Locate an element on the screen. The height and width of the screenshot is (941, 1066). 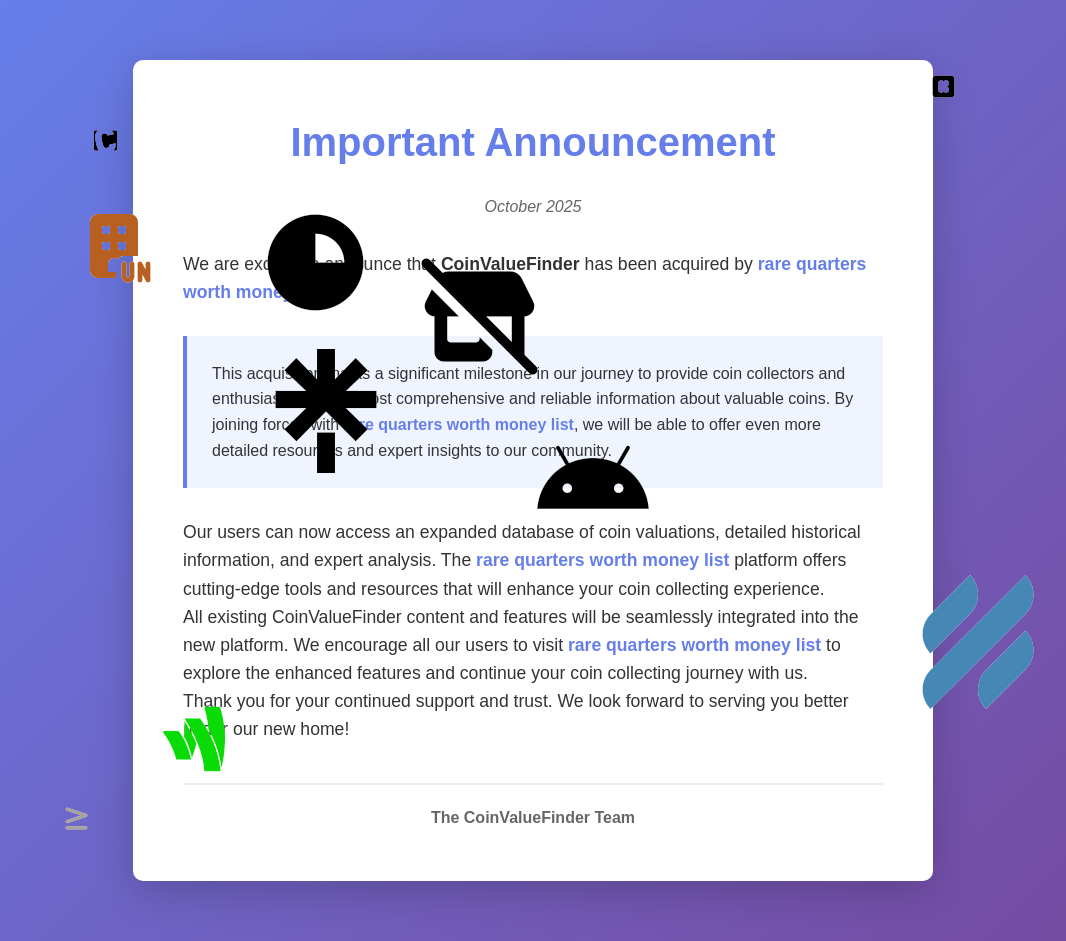
access united nations building or headquarters is located at coordinates (118, 246).